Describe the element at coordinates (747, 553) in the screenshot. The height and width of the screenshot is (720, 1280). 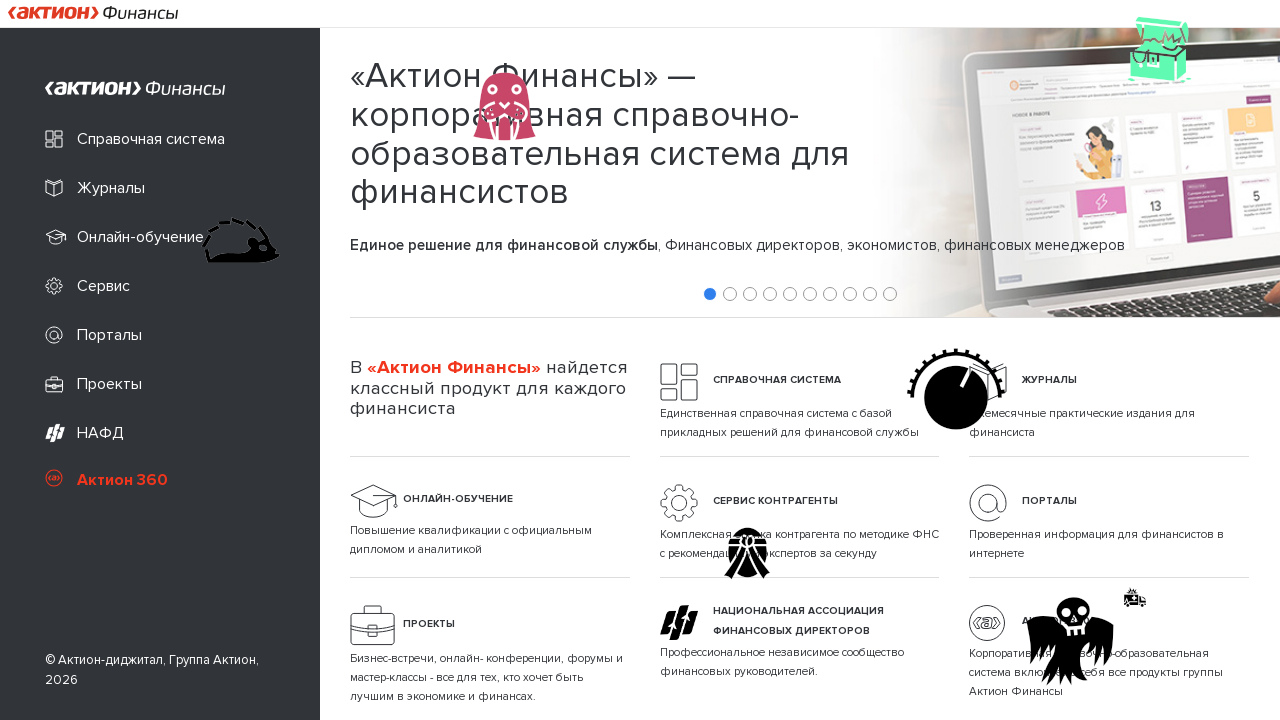
I see `equip a headband accessory for your character` at that location.